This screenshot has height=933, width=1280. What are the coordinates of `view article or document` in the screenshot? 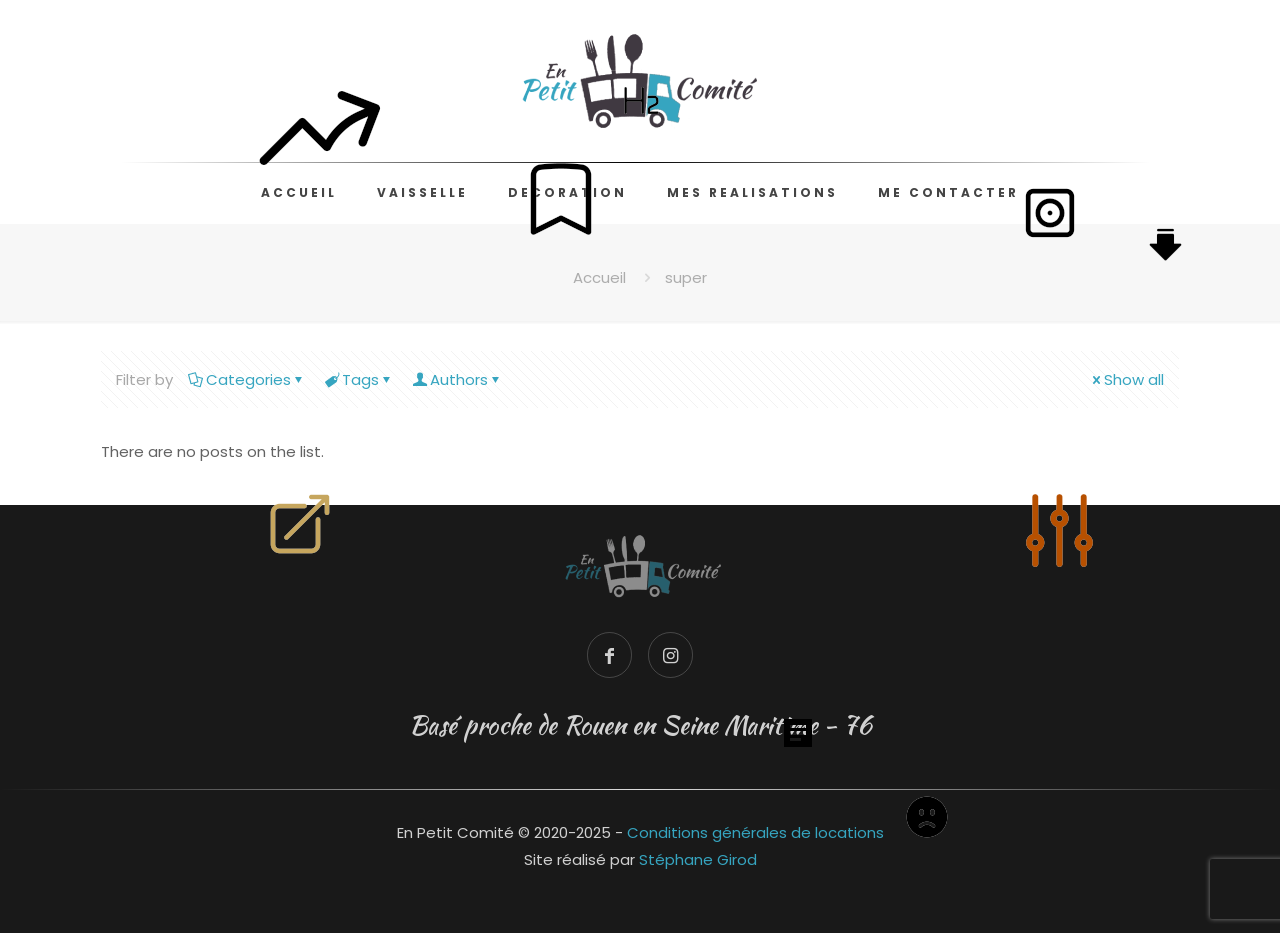 It's located at (798, 733).